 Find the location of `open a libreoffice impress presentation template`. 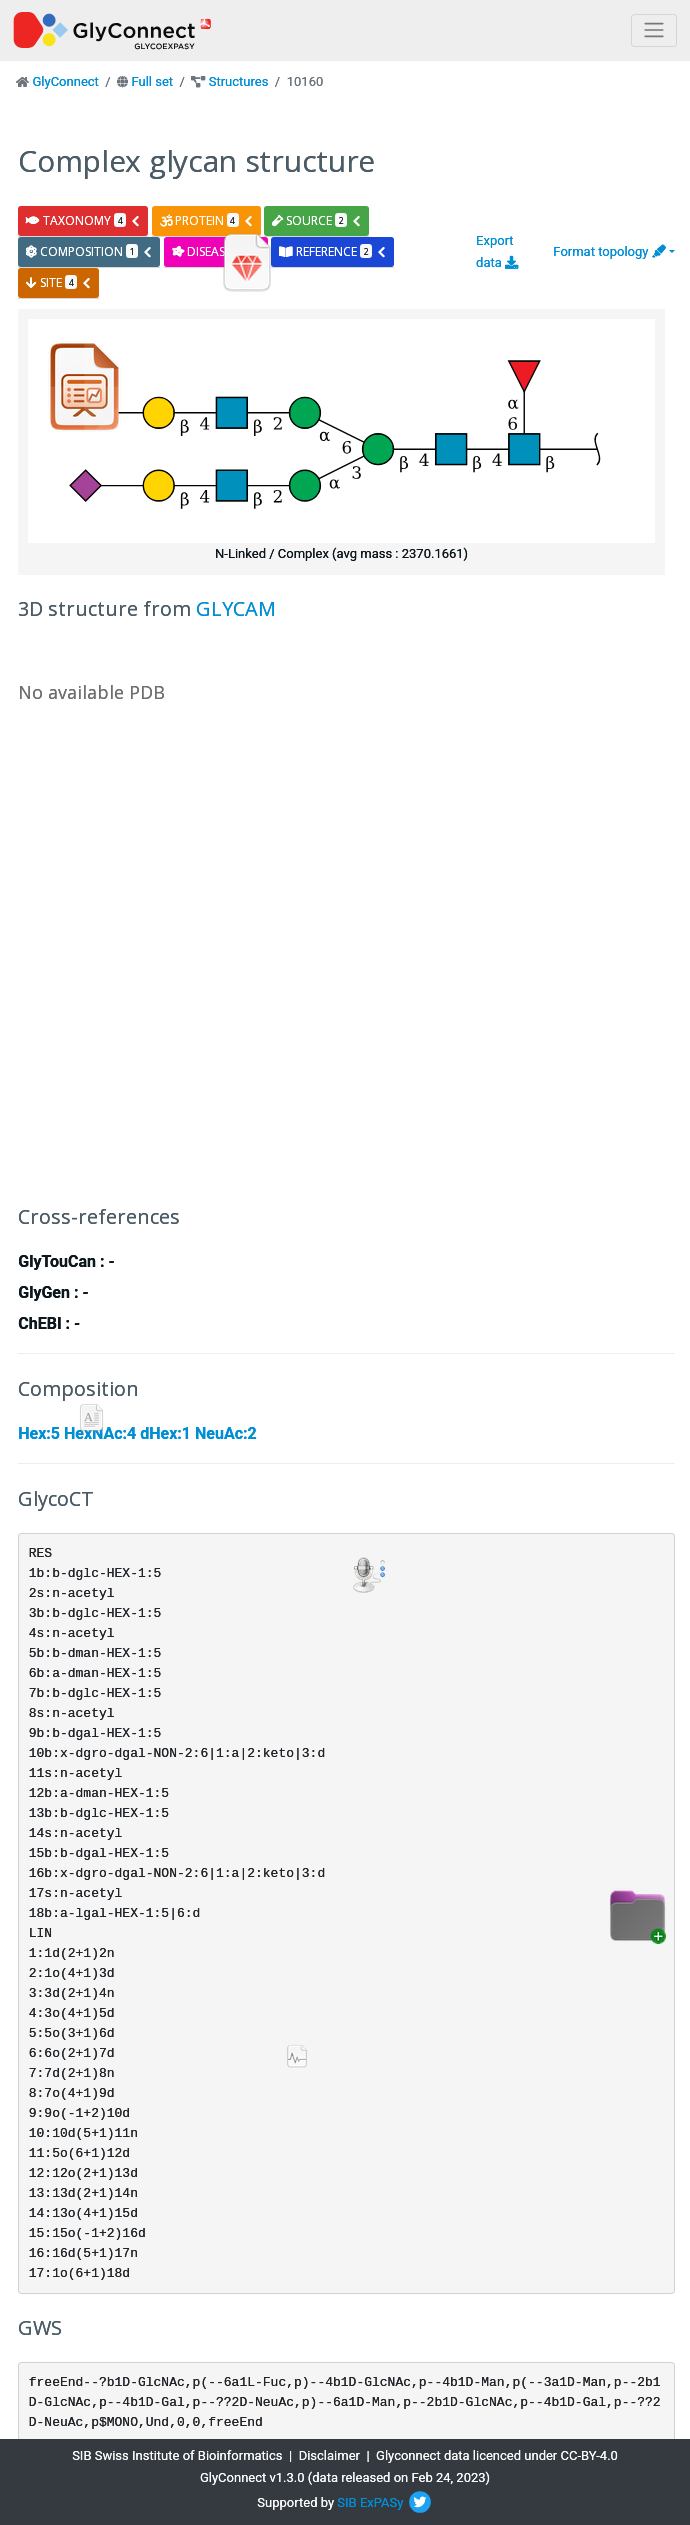

open a libreoffice impress presentation template is located at coordinates (84, 386).